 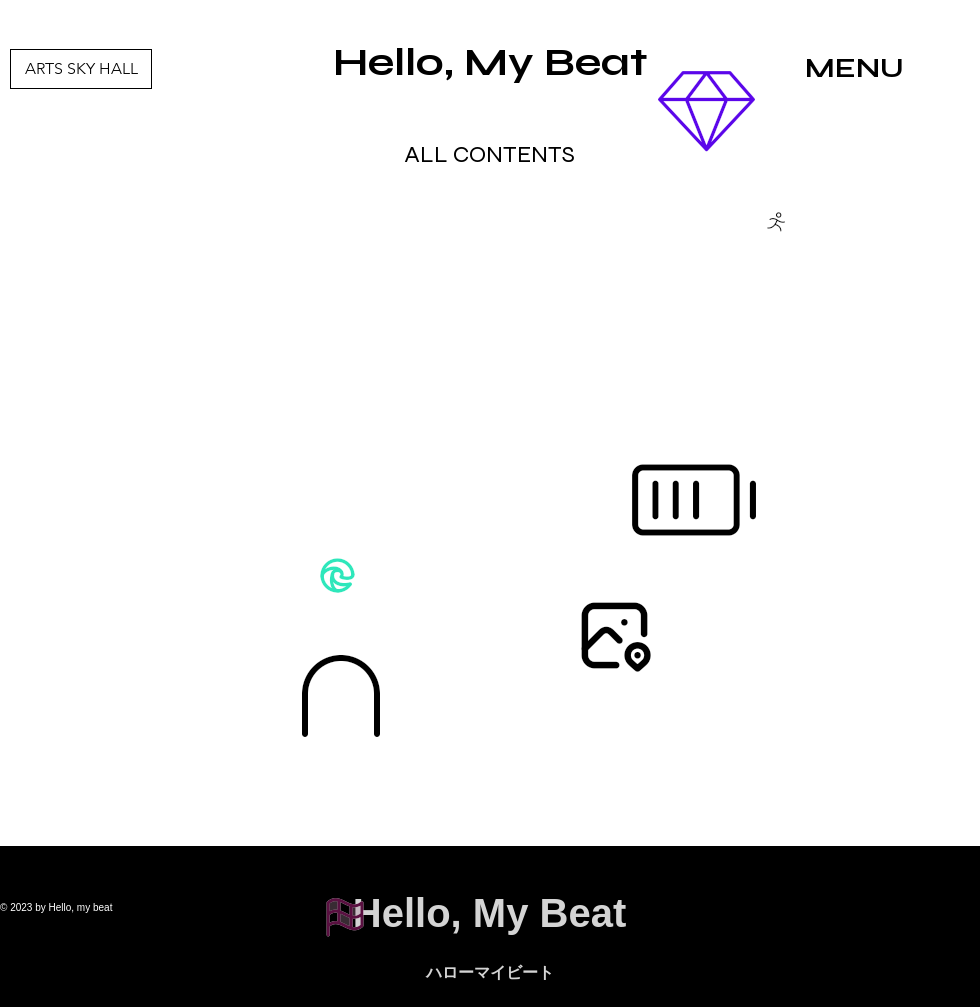 I want to click on start a running or fitness activity, so click(x=776, y=221).